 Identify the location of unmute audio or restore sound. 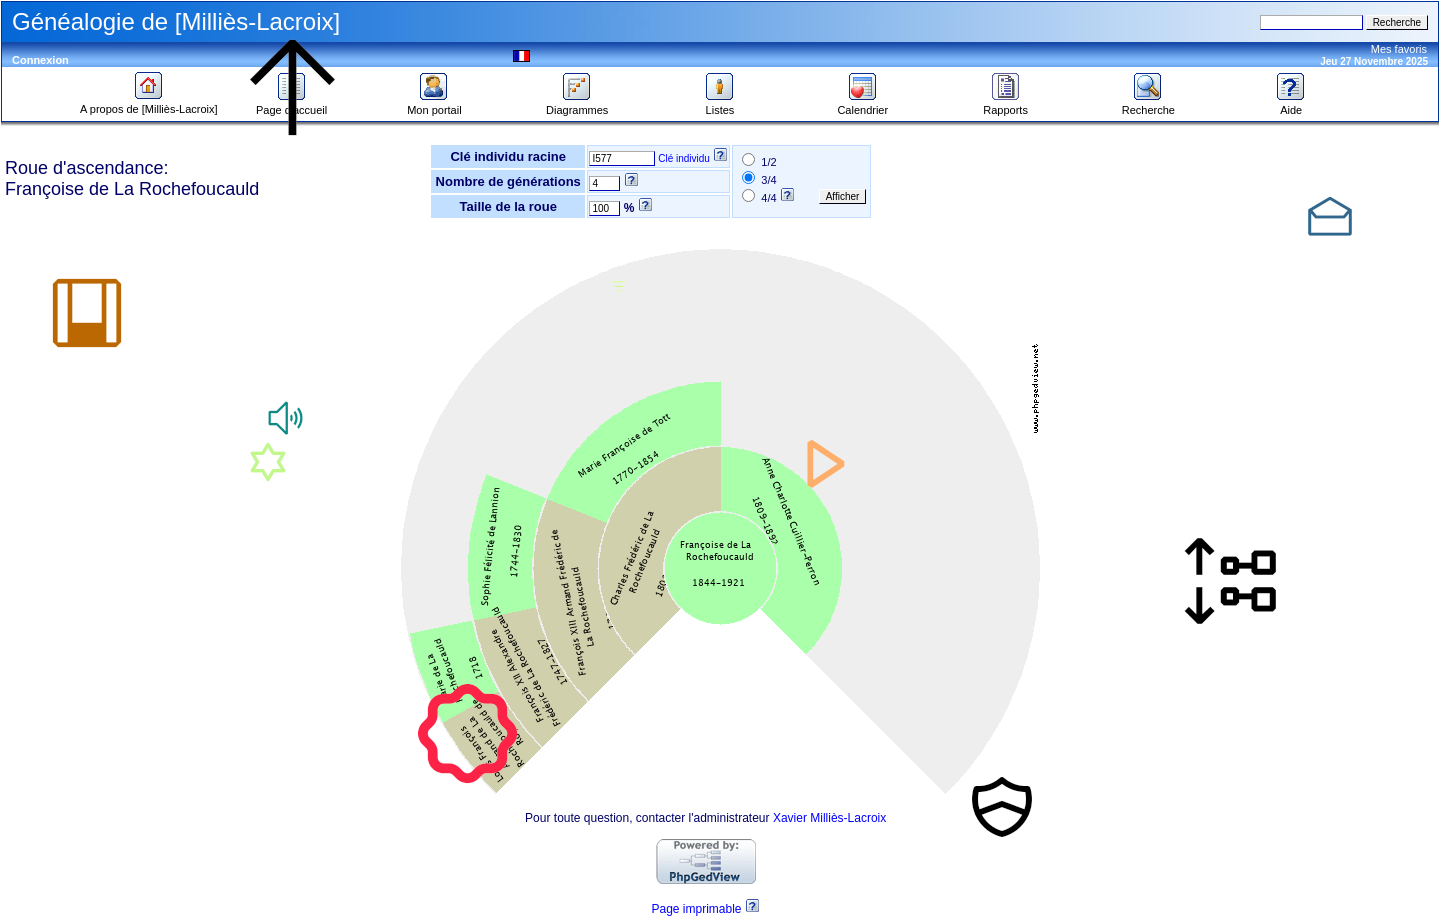
(285, 418).